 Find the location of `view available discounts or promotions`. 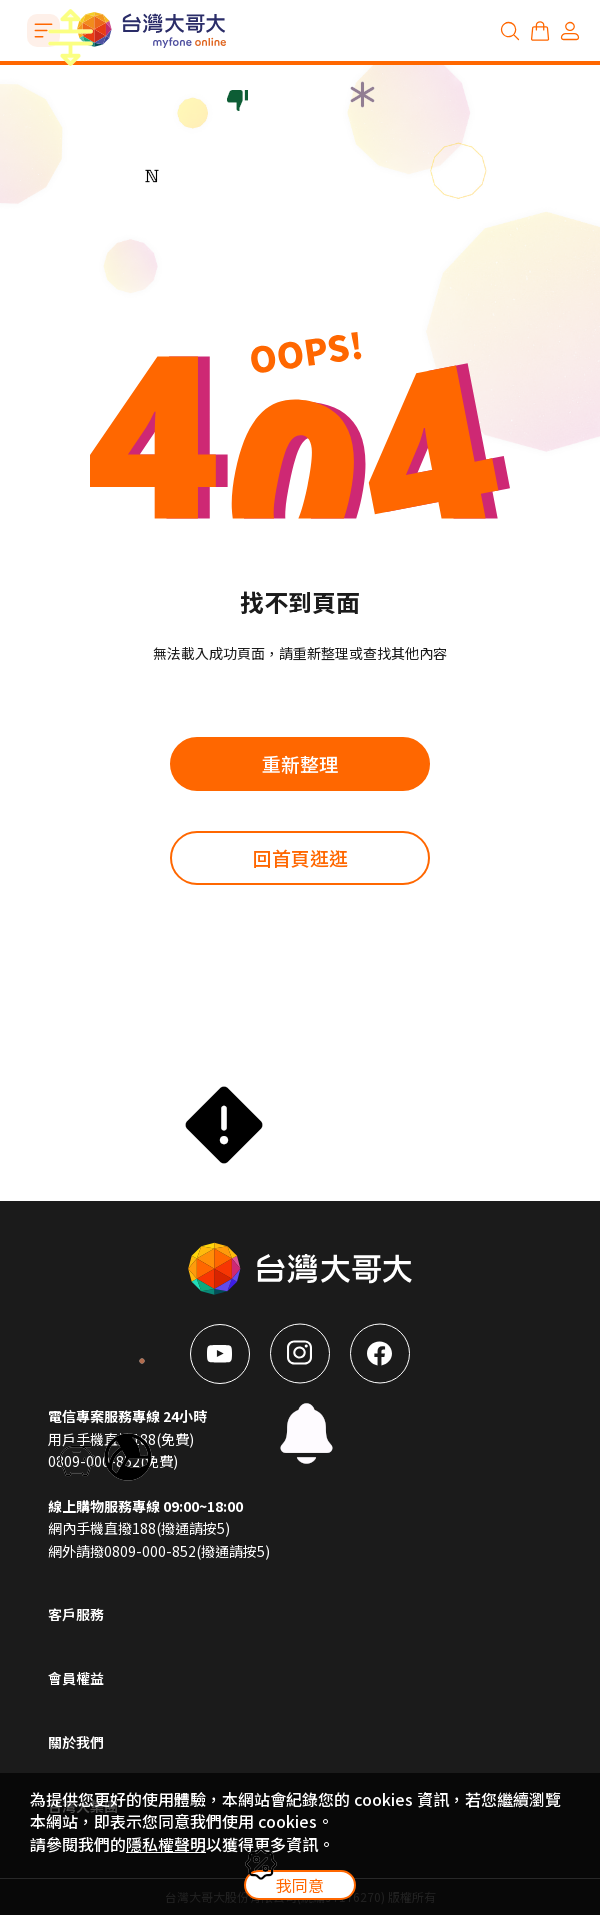

view available discounts or promotions is located at coordinates (261, 1864).